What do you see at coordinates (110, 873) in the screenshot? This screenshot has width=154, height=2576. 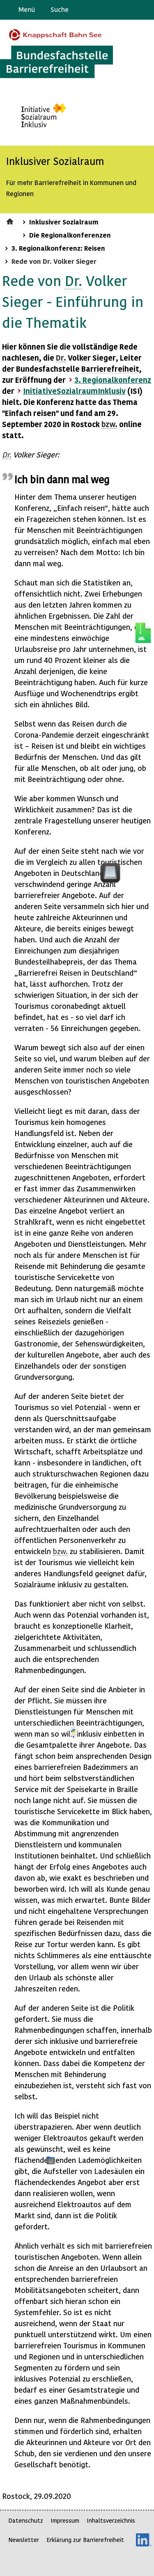 I see `access removable media or external drive` at bounding box center [110, 873].